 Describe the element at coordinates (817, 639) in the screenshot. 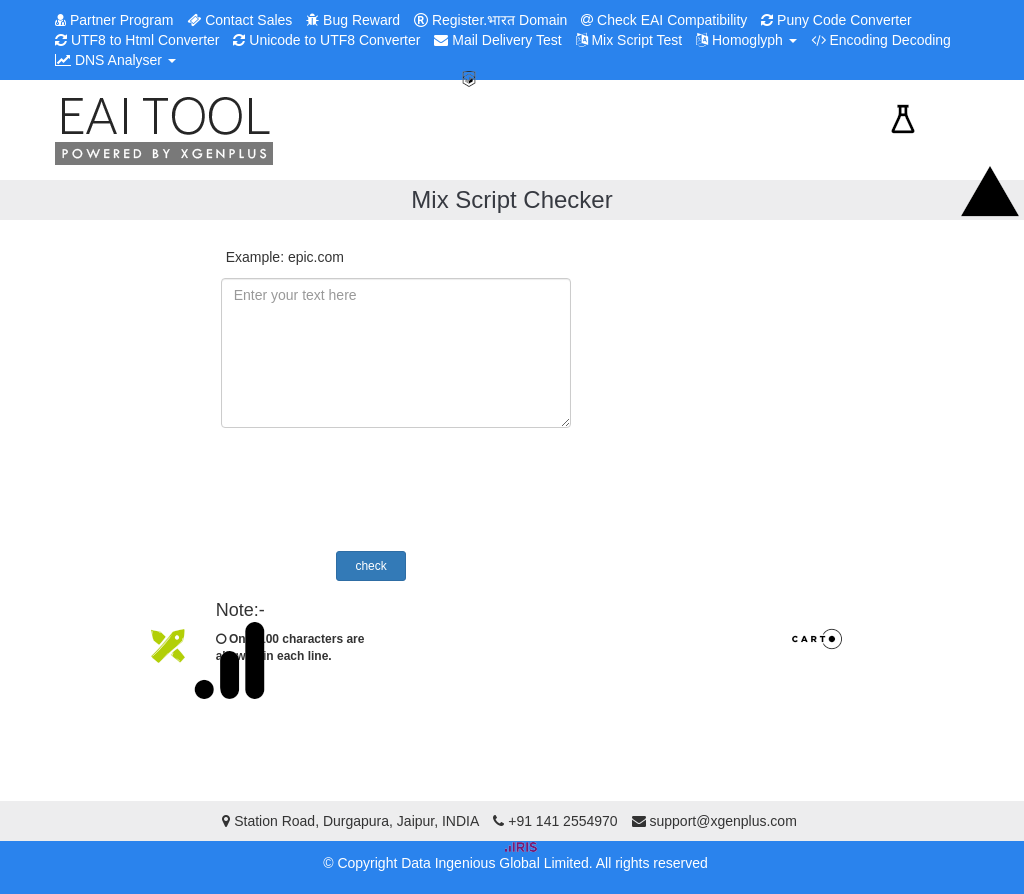

I see `CARTO mapping platform logo` at that location.